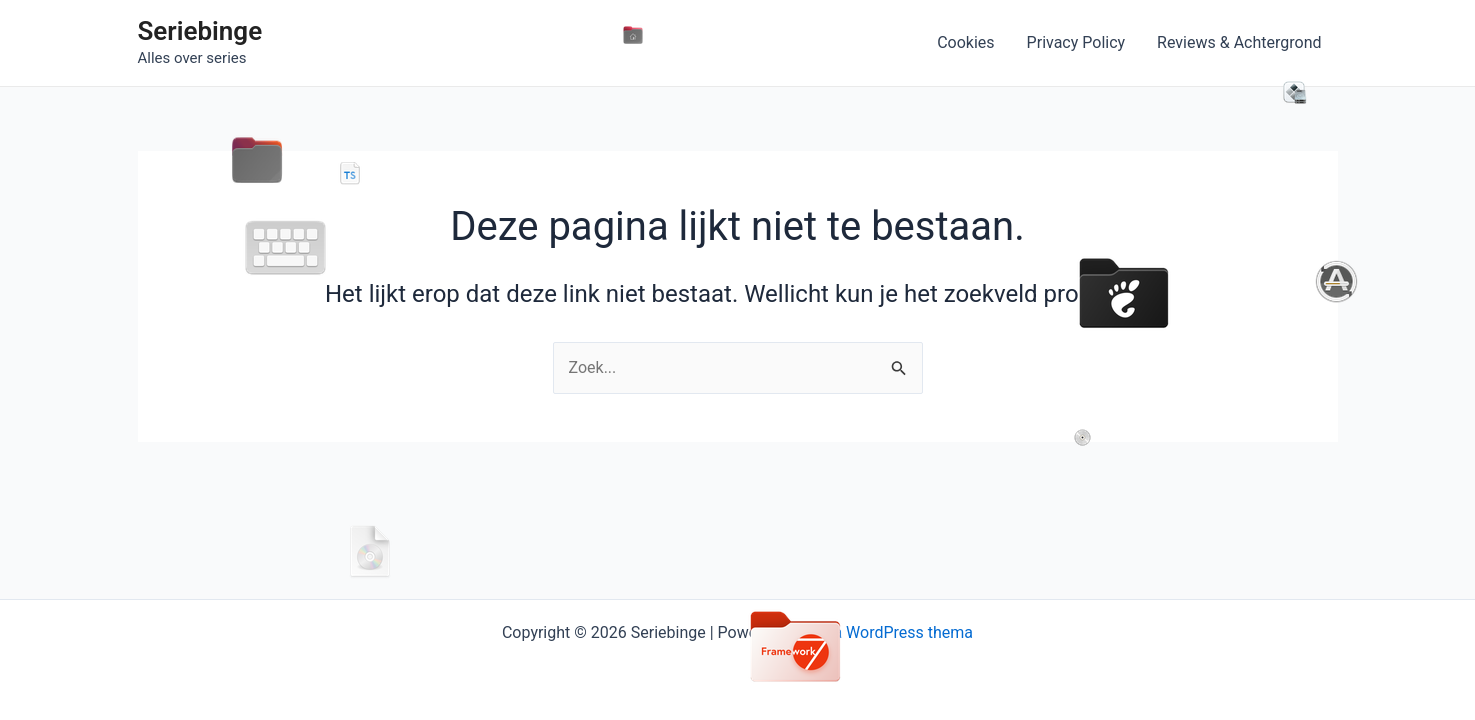 The width and height of the screenshot is (1475, 720). I want to click on access your home folder, so click(633, 35).